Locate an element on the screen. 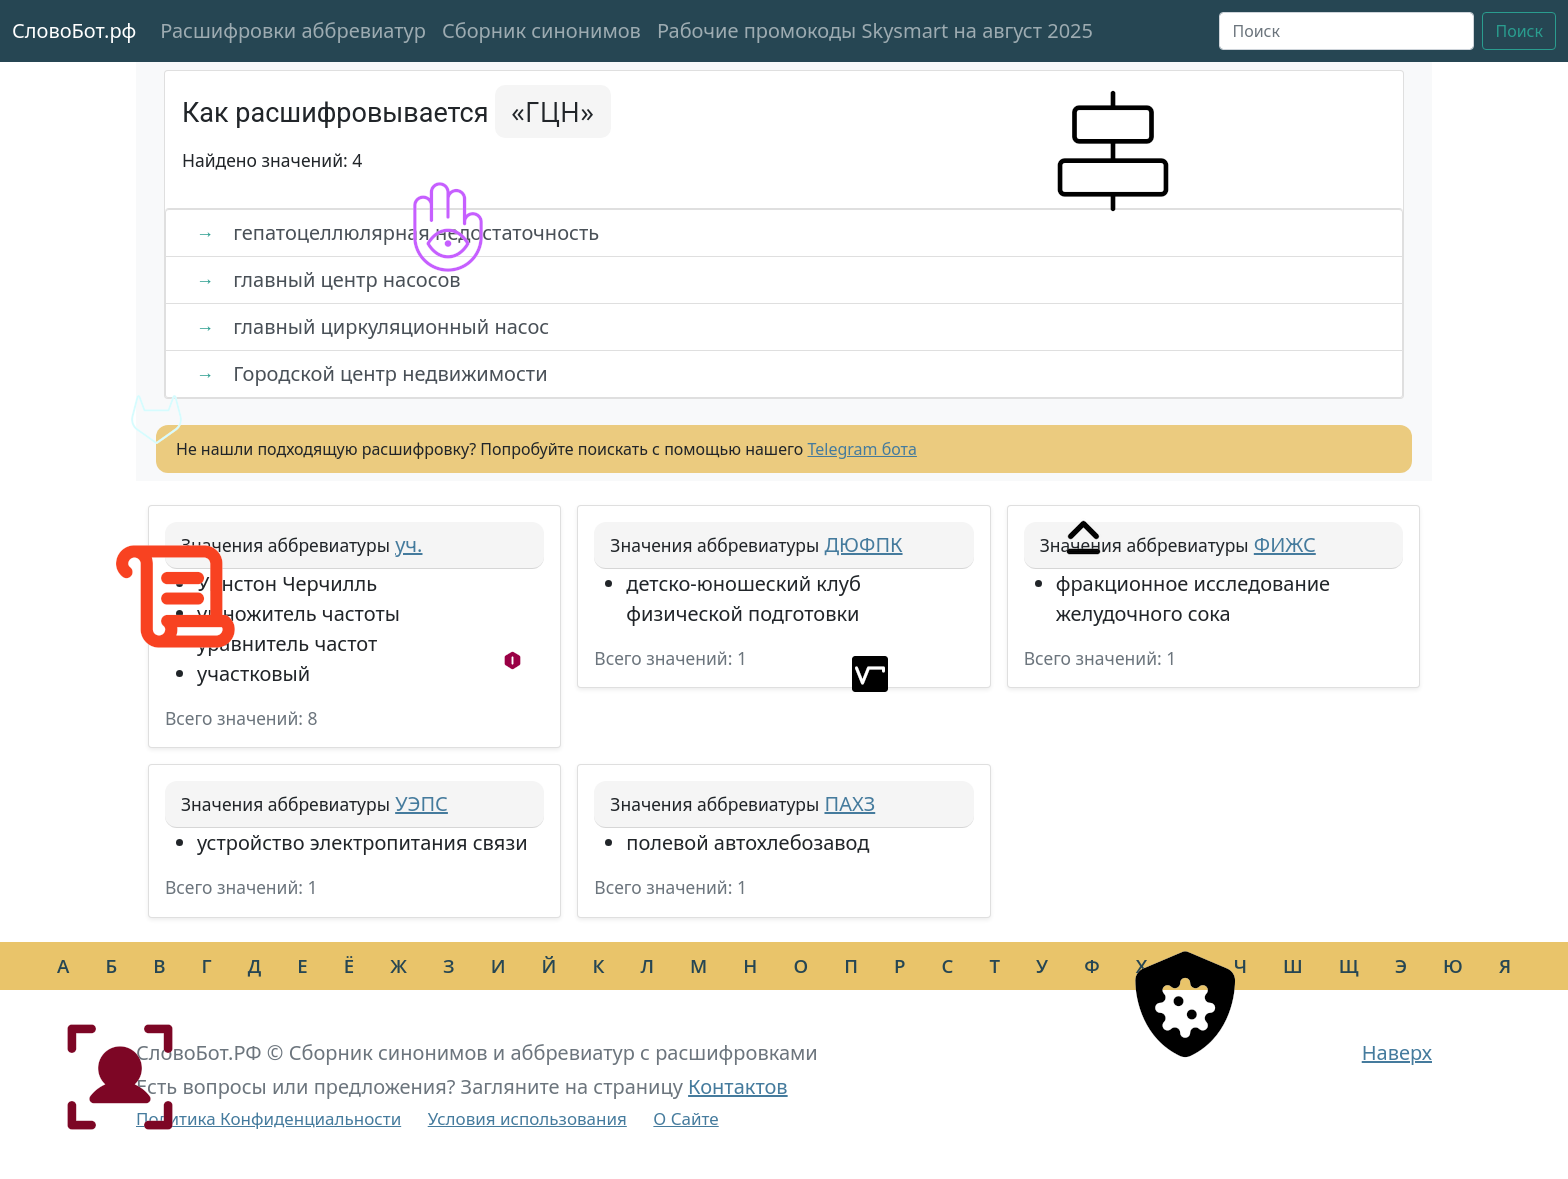 The width and height of the screenshot is (1568, 1179). insert square root symbol is located at coordinates (870, 674).